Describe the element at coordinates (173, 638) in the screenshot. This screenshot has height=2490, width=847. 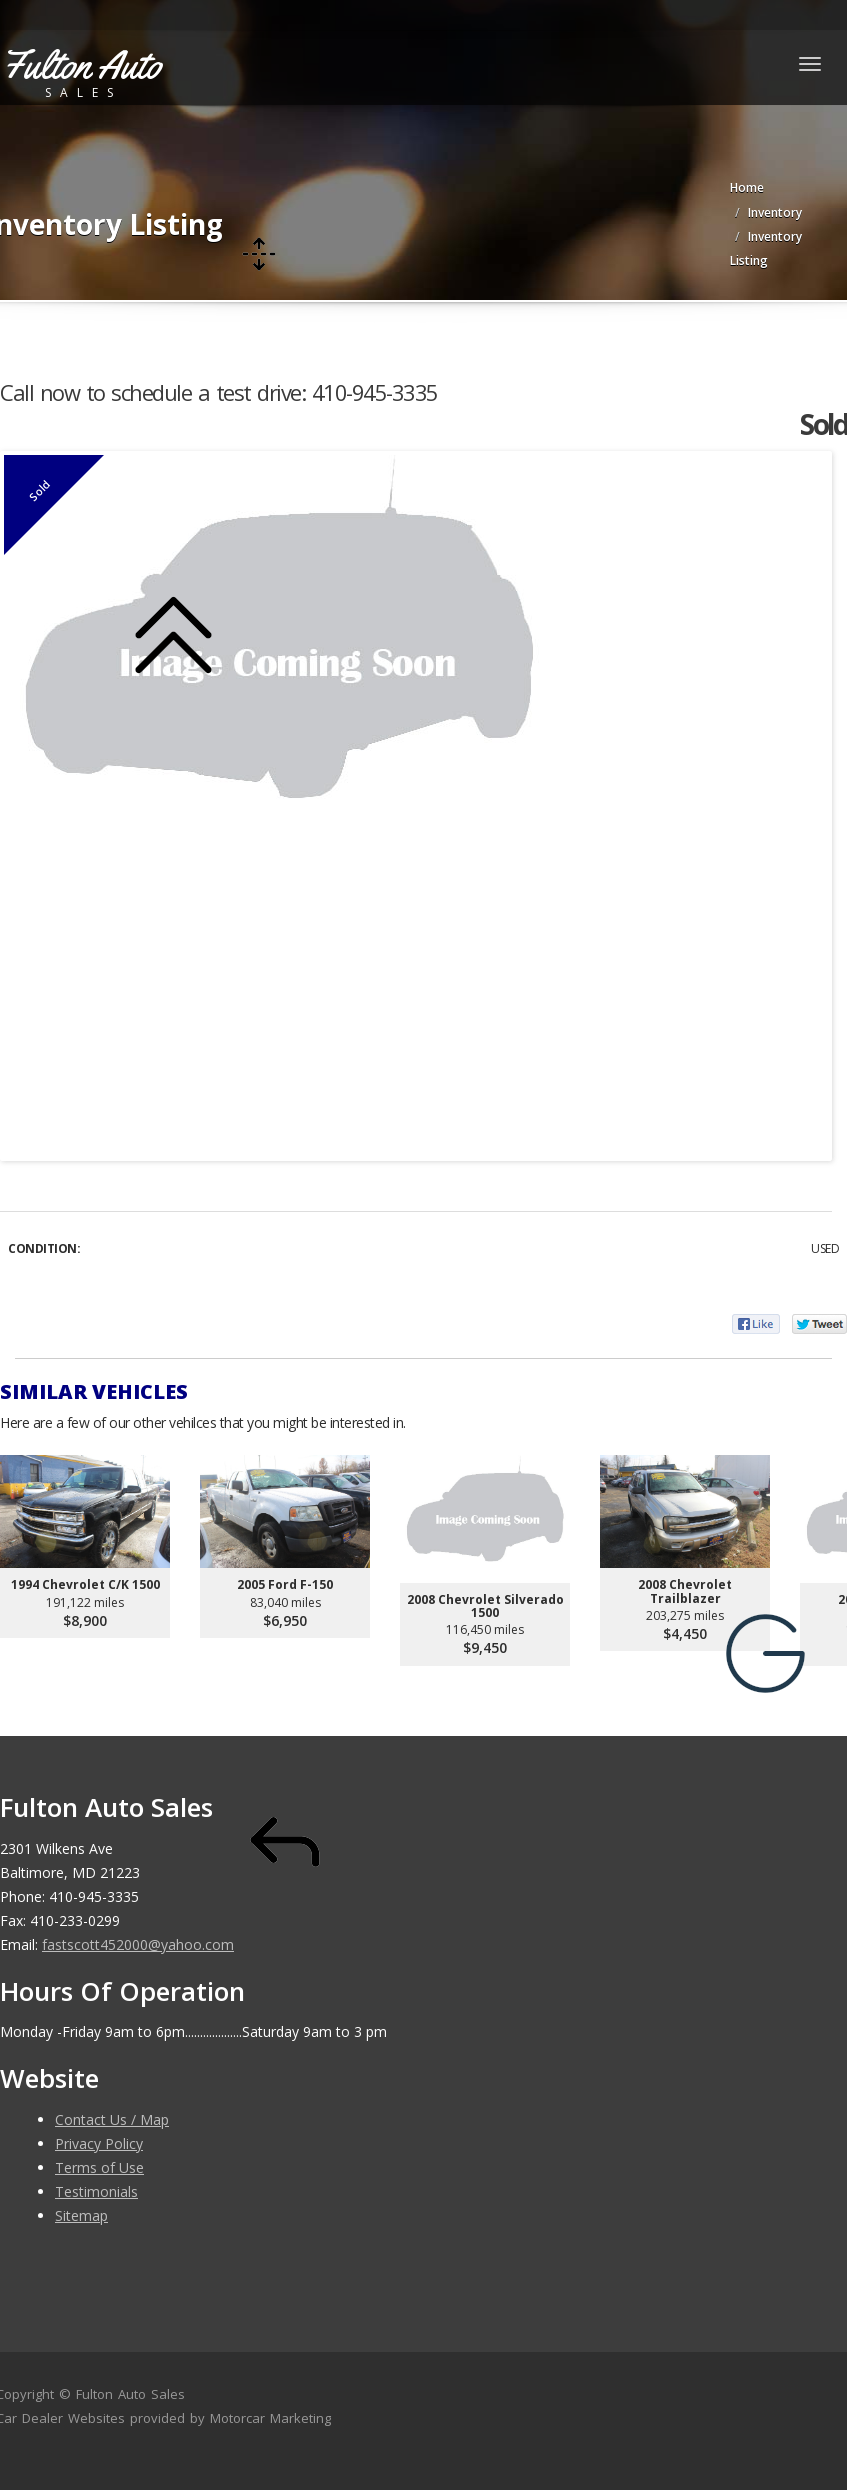
I see `scroll to top of page` at that location.